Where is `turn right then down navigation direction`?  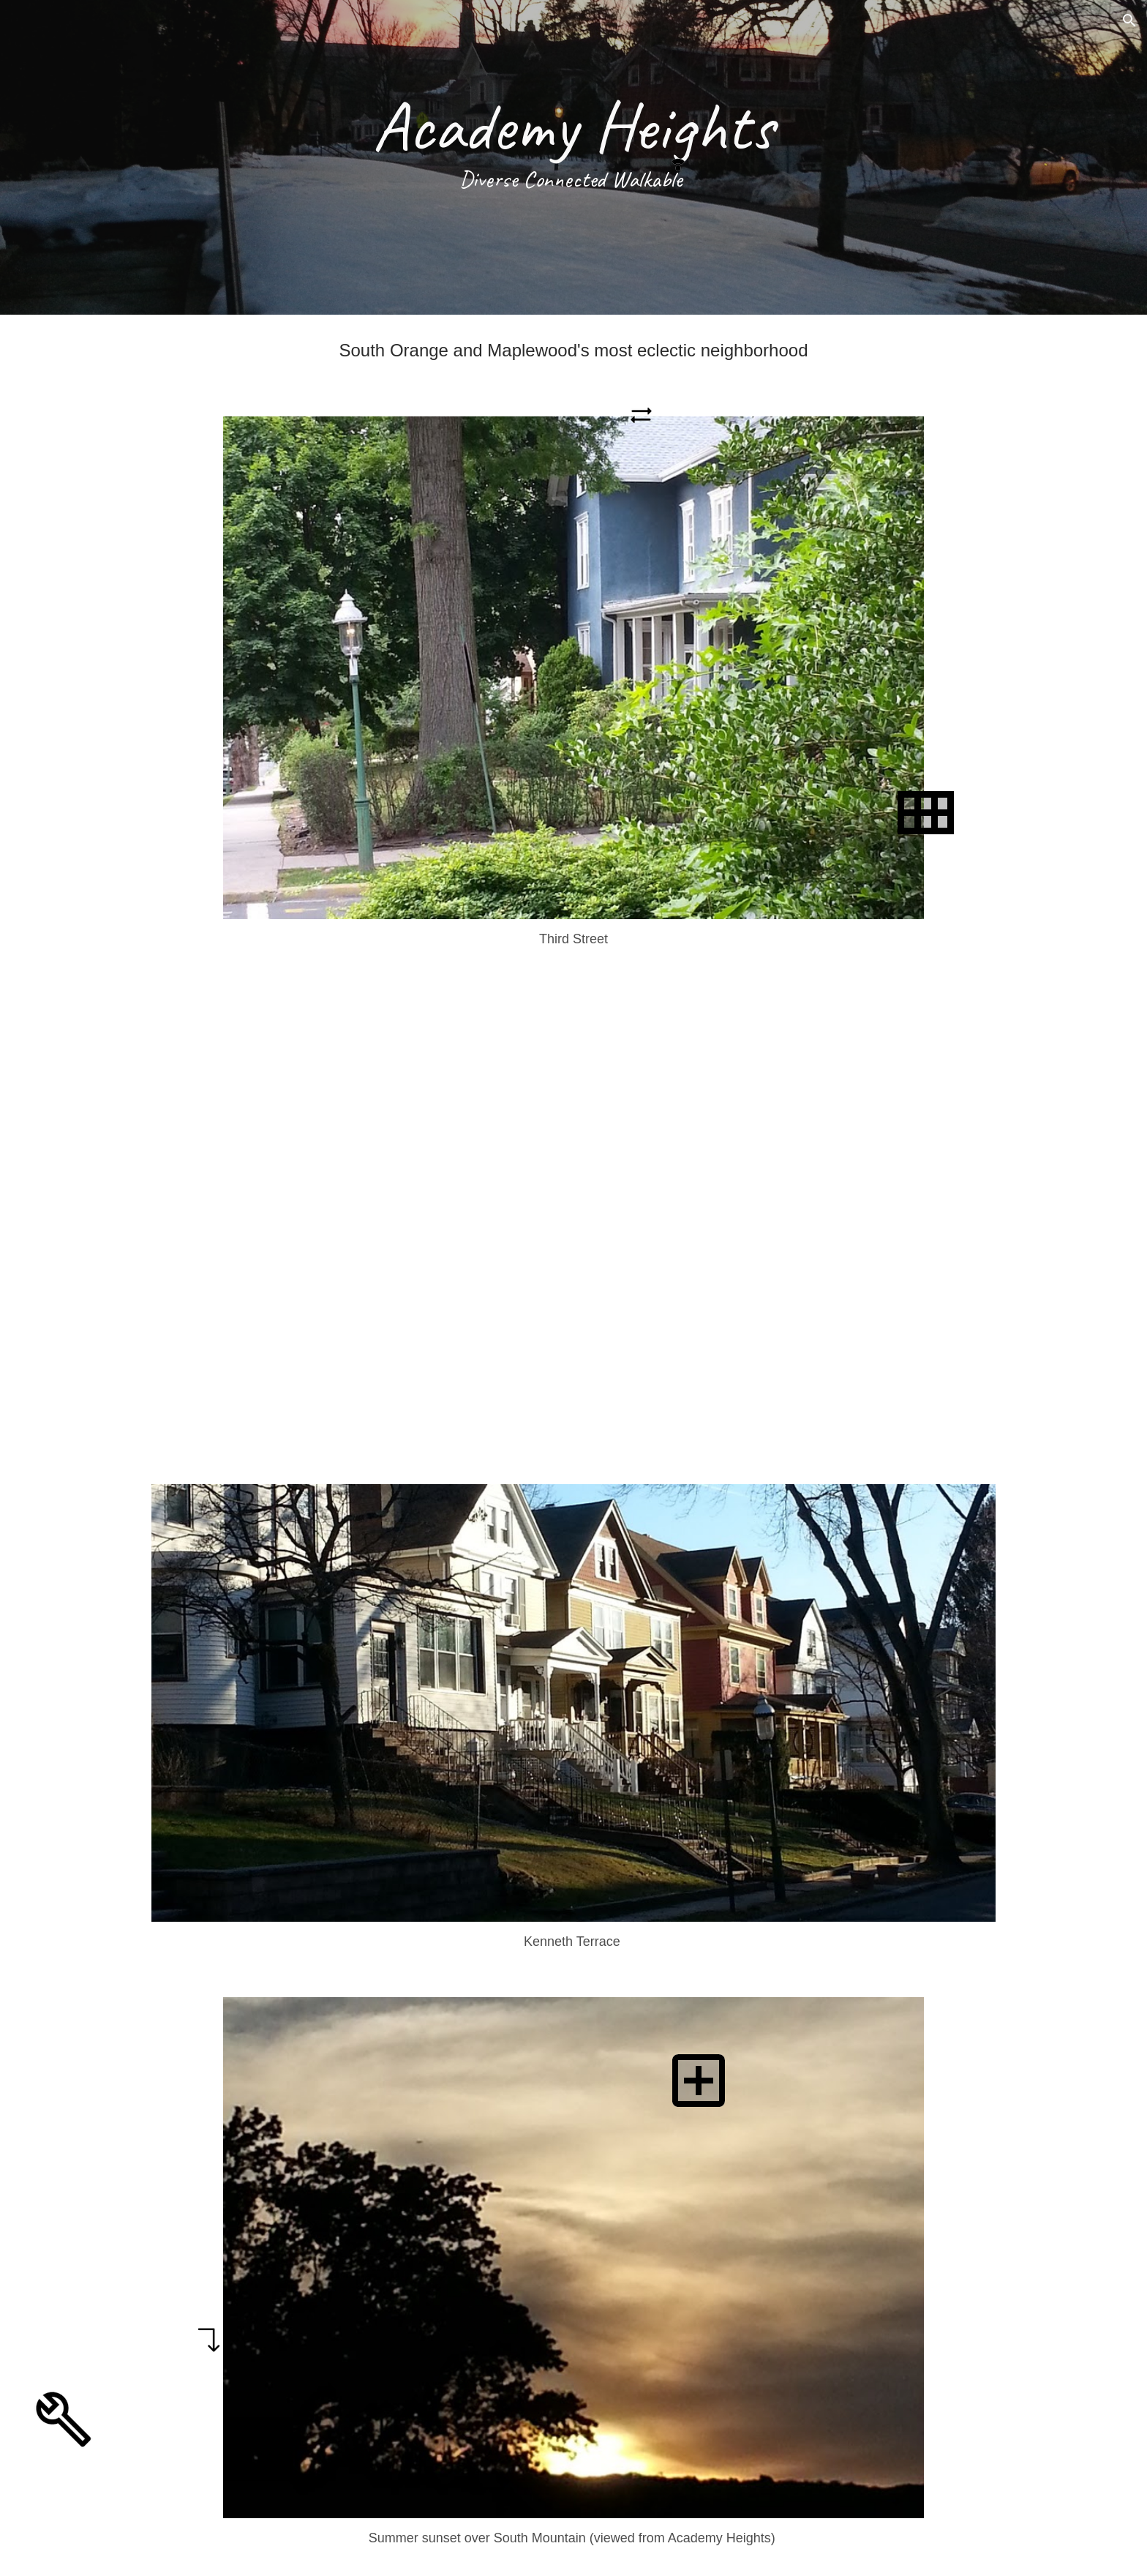
turn right then down navigation direction is located at coordinates (208, 2340).